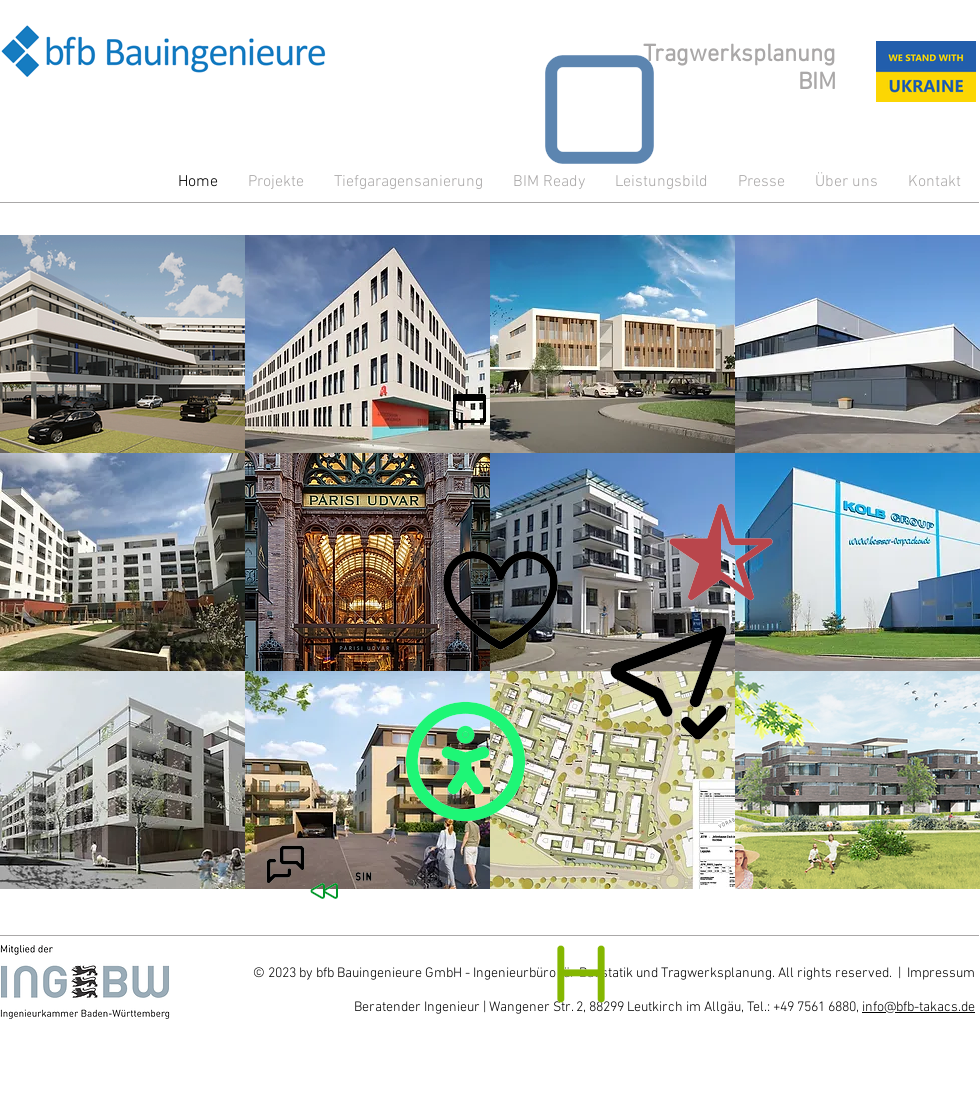  I want to click on insert a heading in a text editor, so click(581, 974).